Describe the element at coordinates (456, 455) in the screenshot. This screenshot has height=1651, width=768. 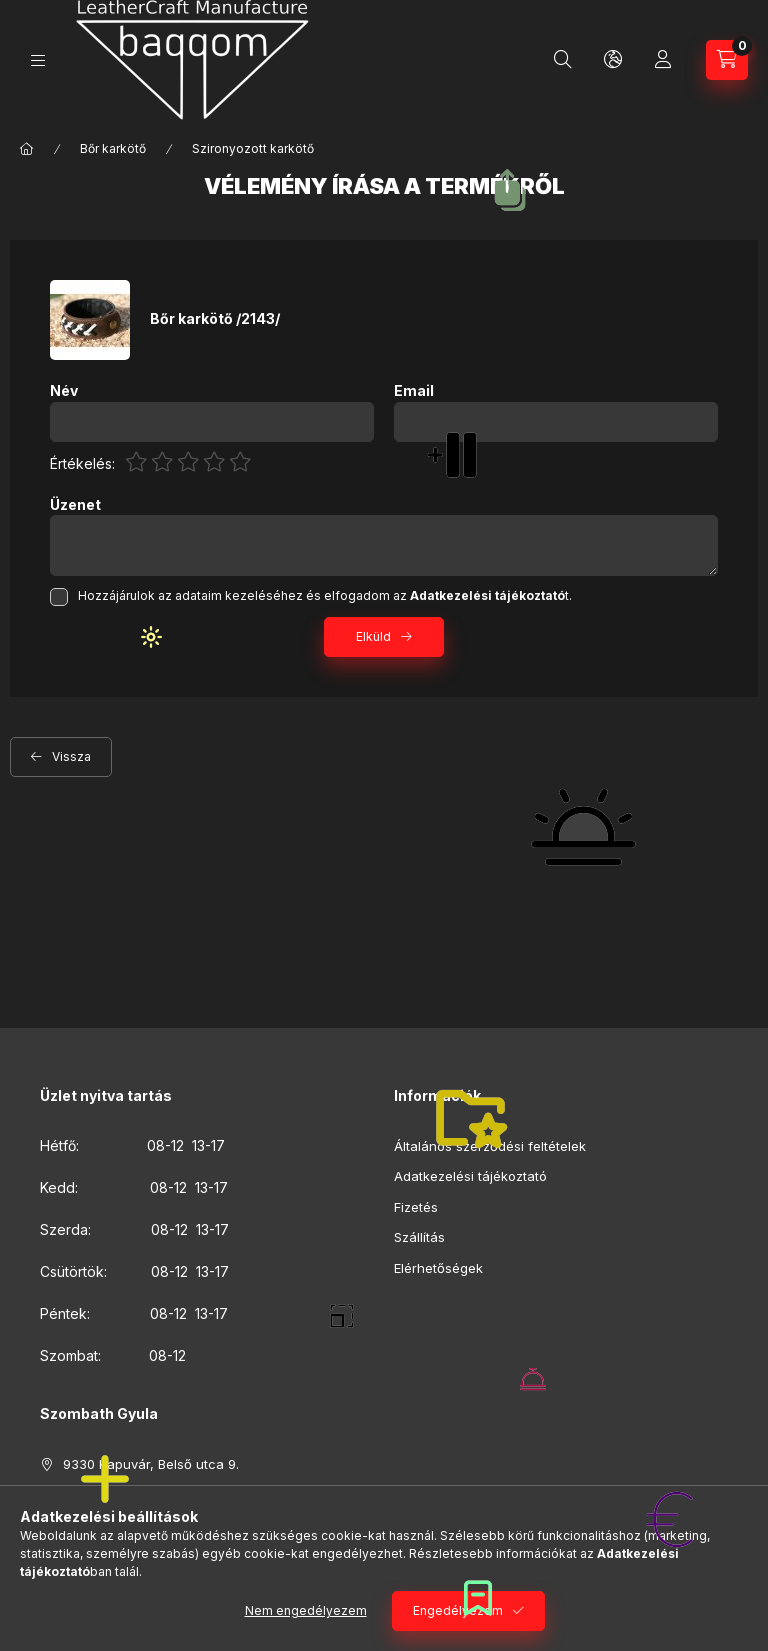
I see `add a new column to the left` at that location.